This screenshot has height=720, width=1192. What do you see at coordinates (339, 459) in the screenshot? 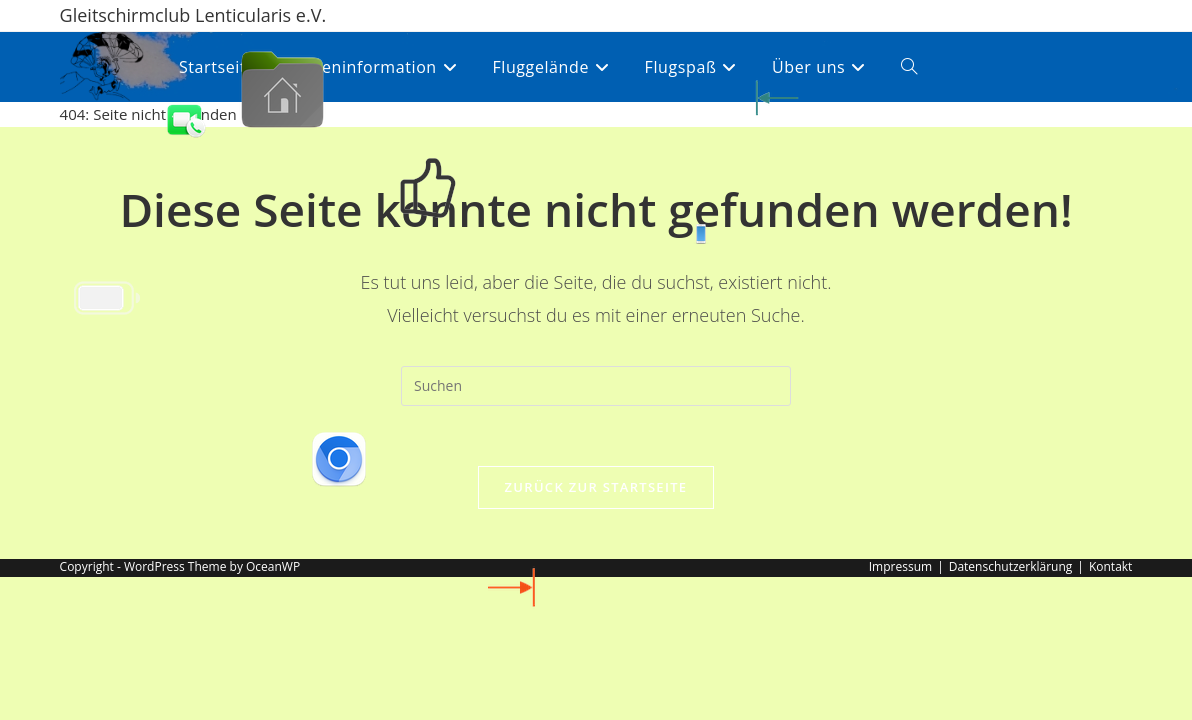
I see `open Chromium web browser` at bounding box center [339, 459].